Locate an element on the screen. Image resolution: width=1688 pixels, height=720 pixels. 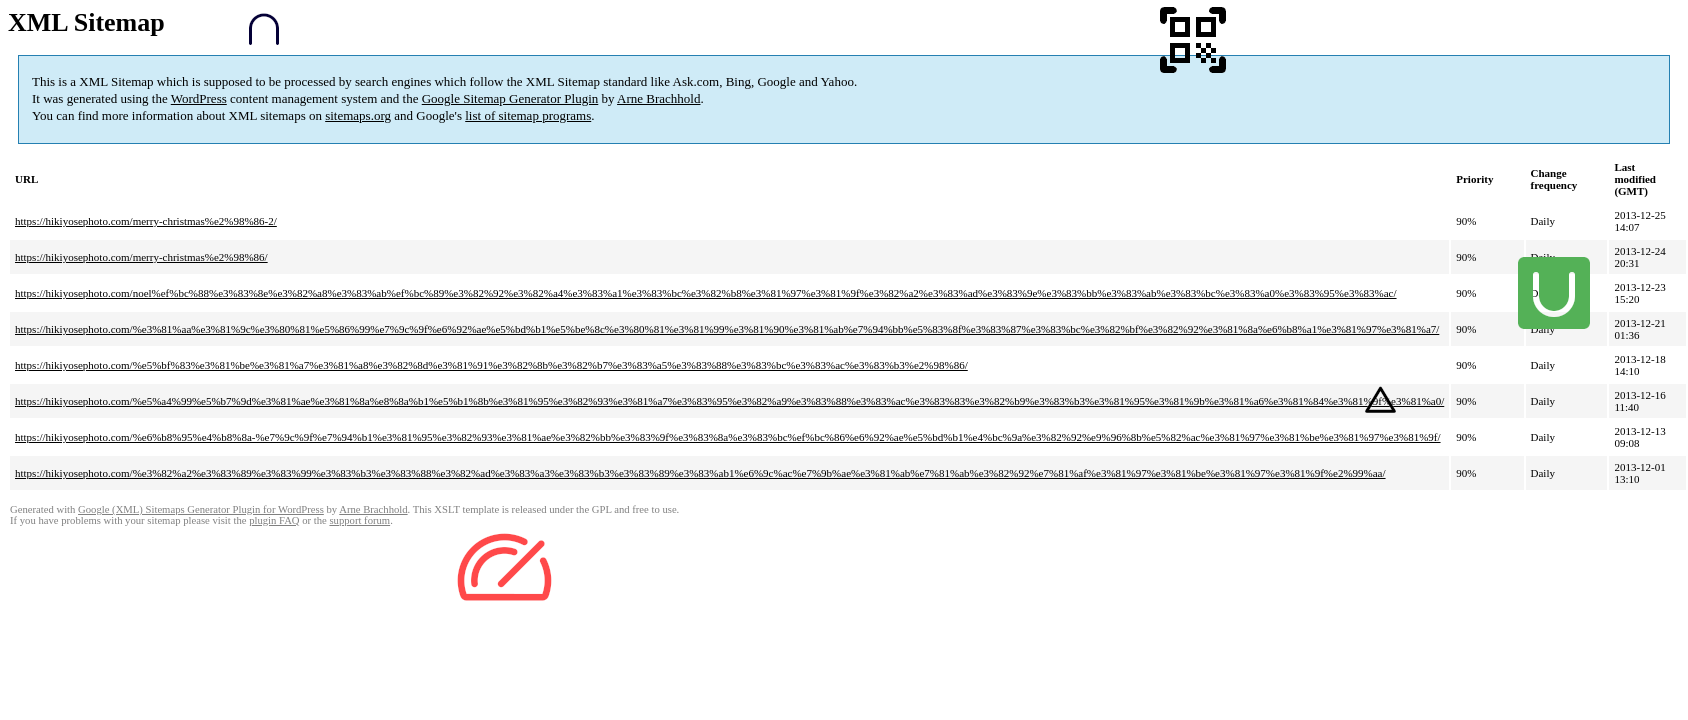
perform a union operation on selected shapes is located at coordinates (1554, 293).